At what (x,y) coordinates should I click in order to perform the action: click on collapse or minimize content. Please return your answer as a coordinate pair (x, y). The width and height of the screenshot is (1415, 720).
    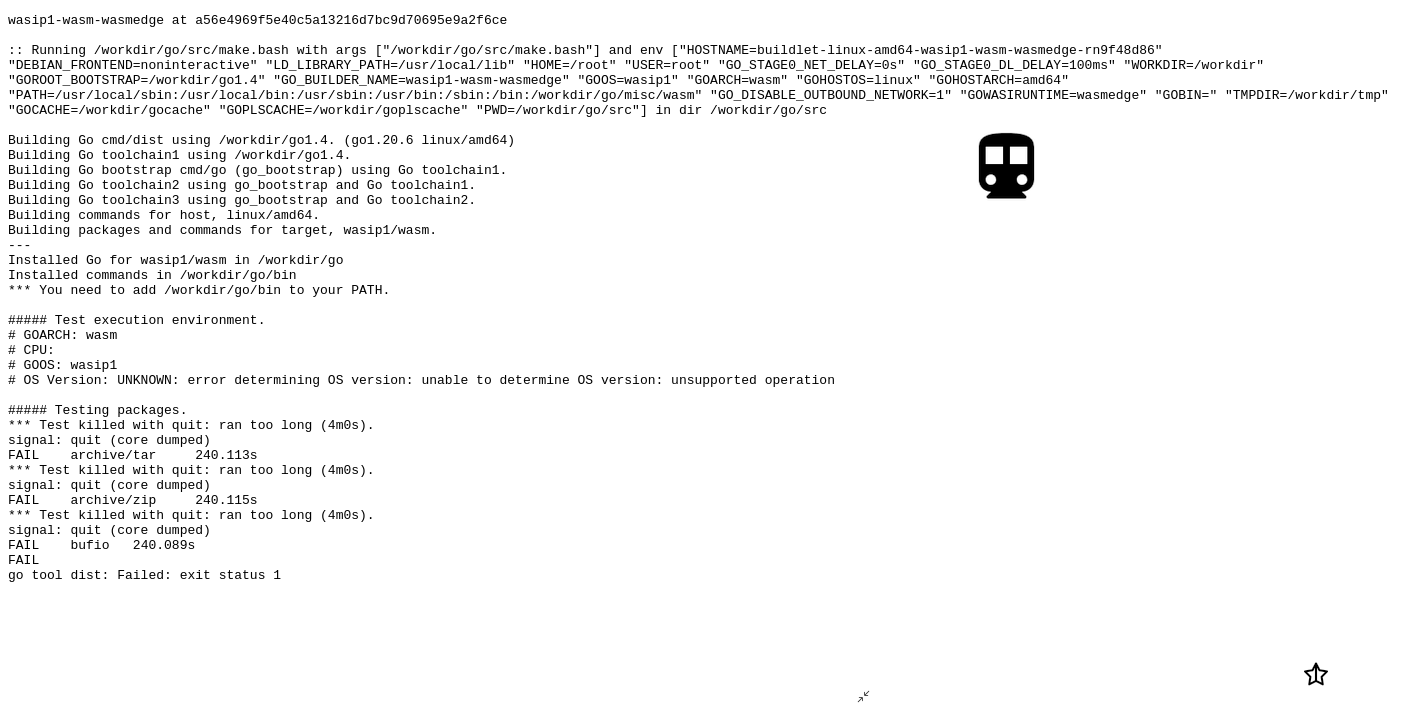
    Looking at the image, I should click on (863, 696).